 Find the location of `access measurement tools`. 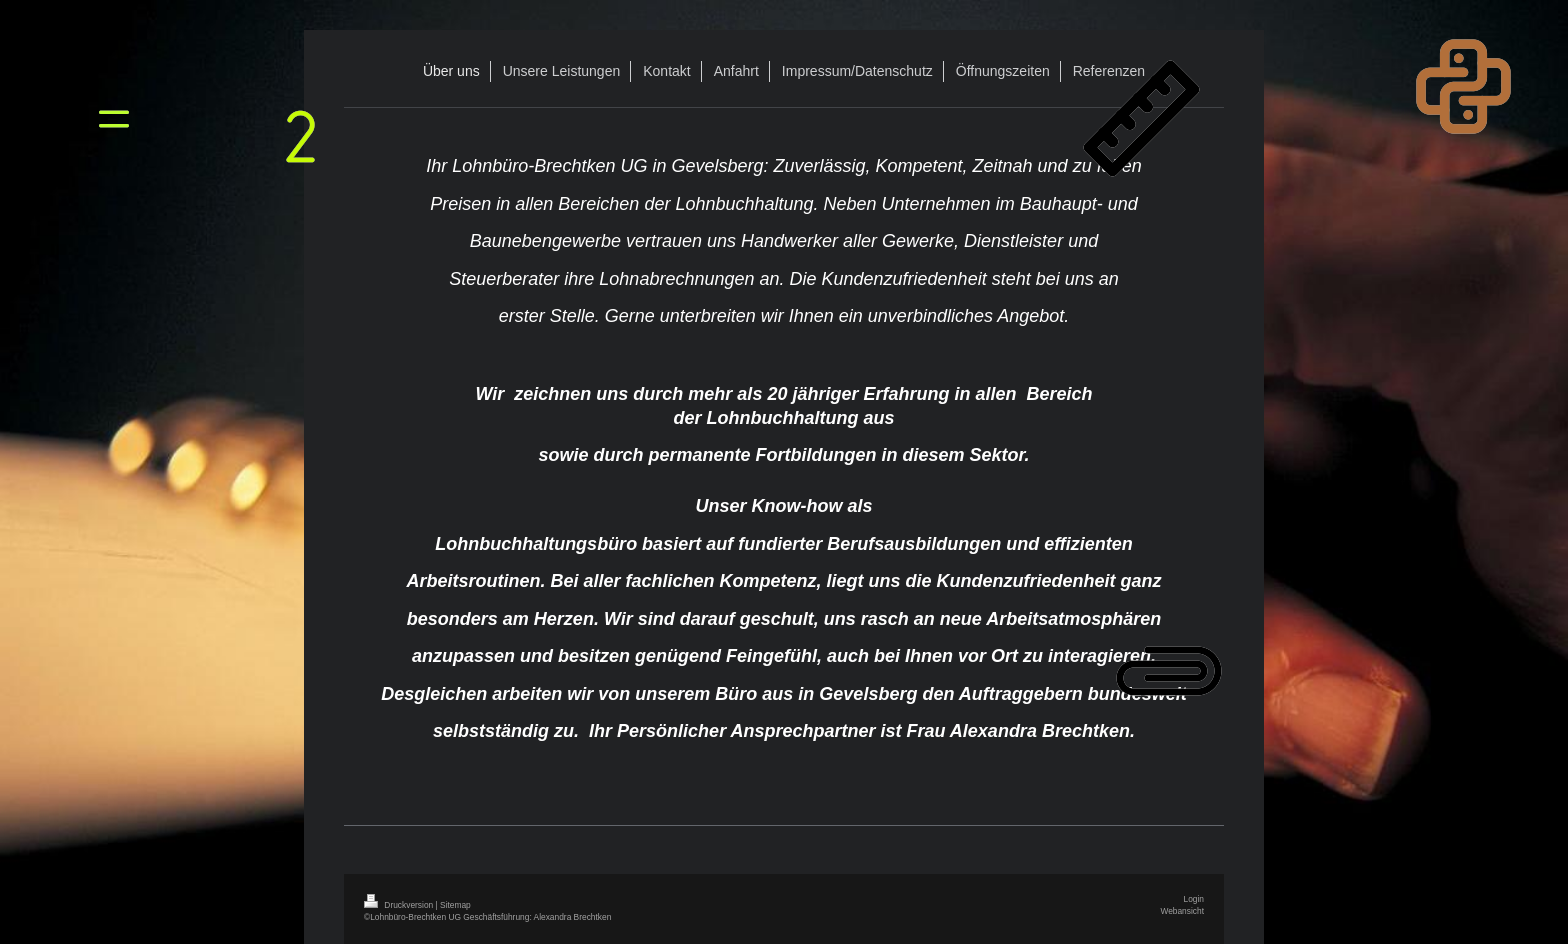

access measurement tools is located at coordinates (1141, 118).